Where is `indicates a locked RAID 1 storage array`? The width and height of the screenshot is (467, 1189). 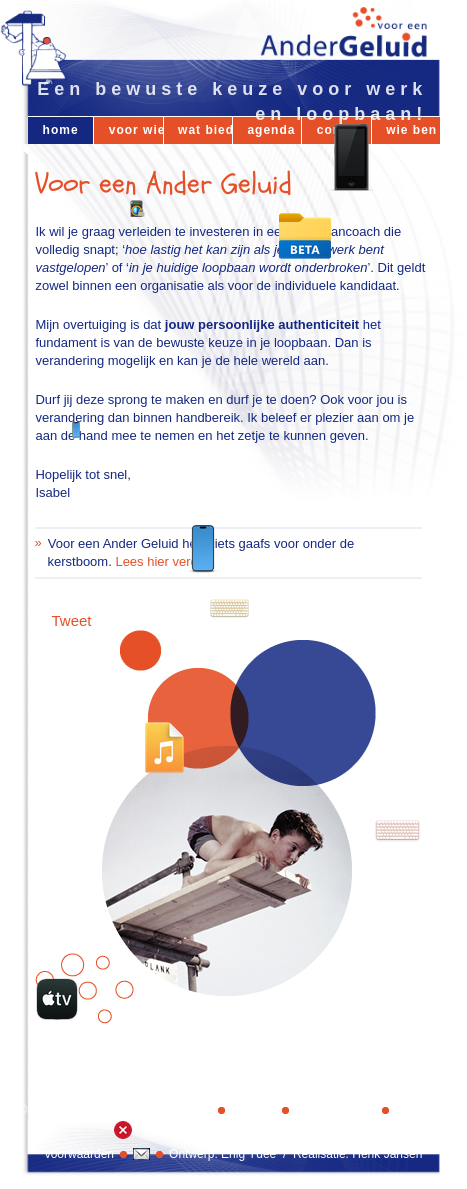 indicates a locked RAID 1 storage array is located at coordinates (136, 208).